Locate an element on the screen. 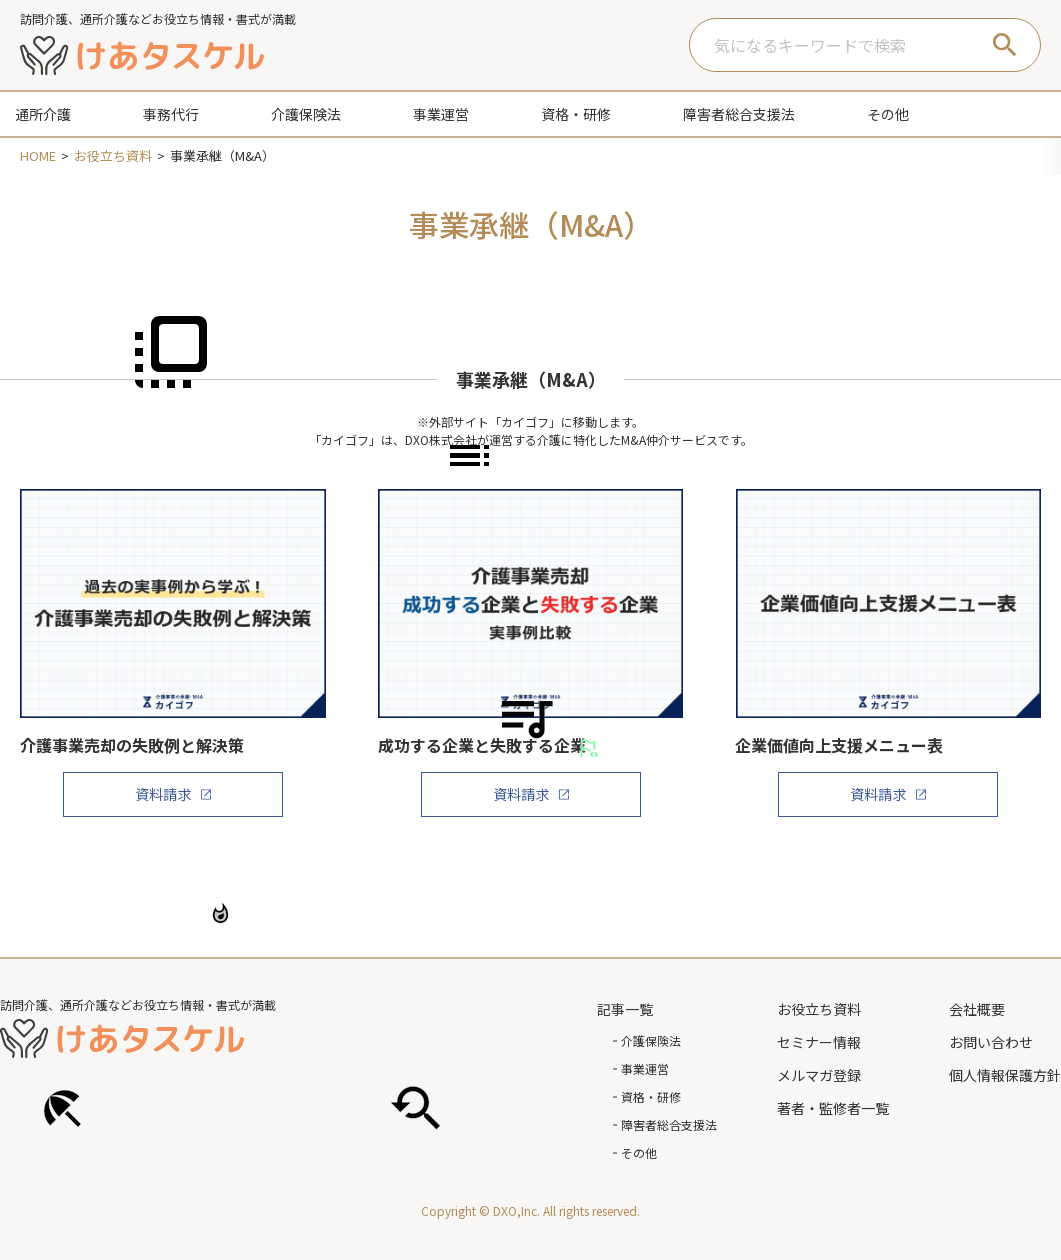 Image resolution: width=1061 pixels, height=1260 pixels. redo or retry a search is located at coordinates (415, 1108).